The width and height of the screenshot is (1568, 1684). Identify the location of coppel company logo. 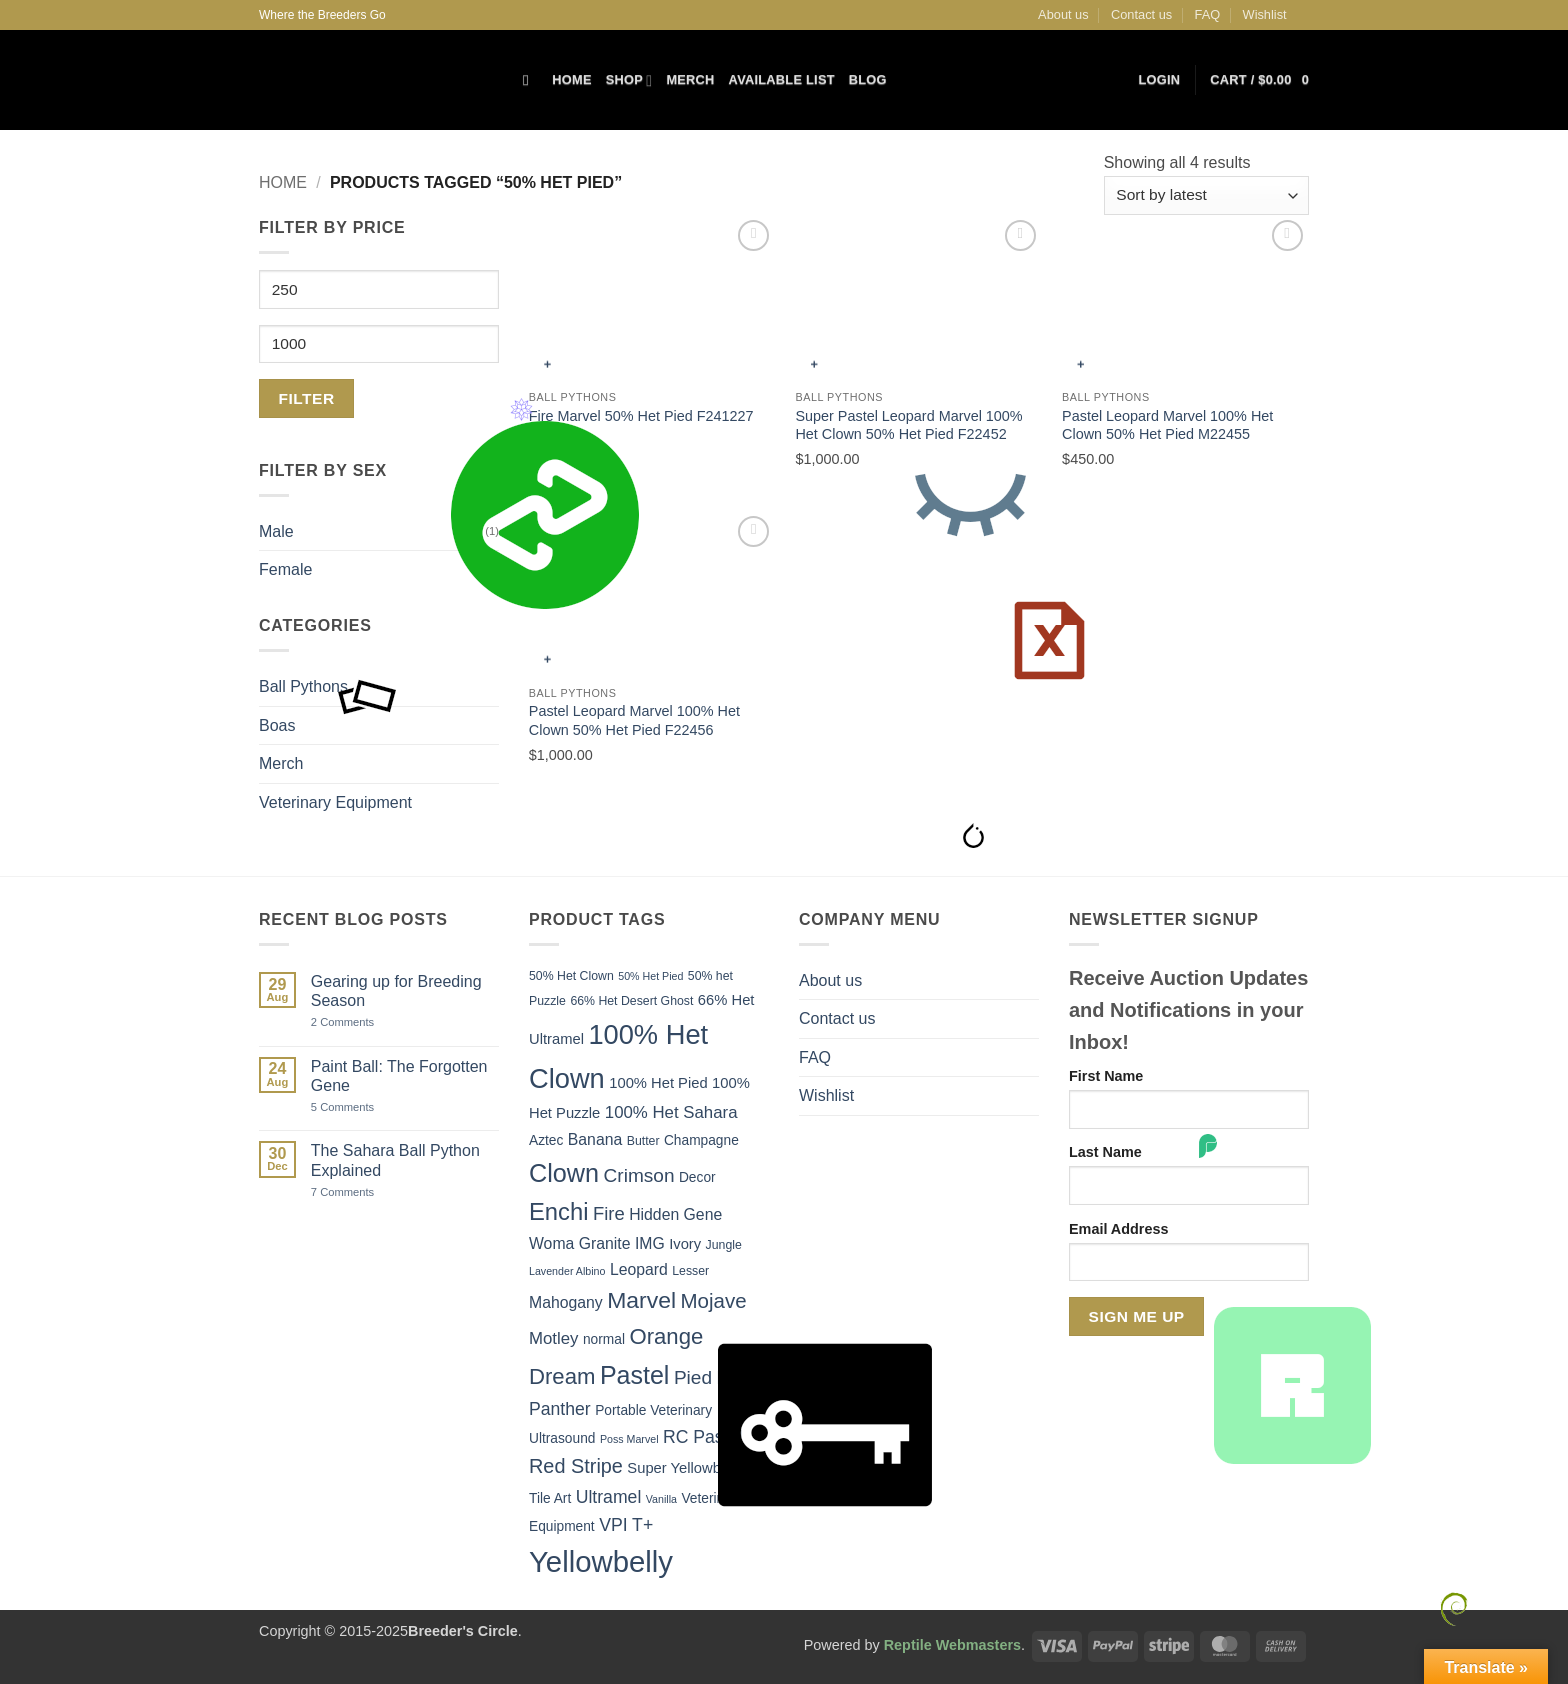
(825, 1425).